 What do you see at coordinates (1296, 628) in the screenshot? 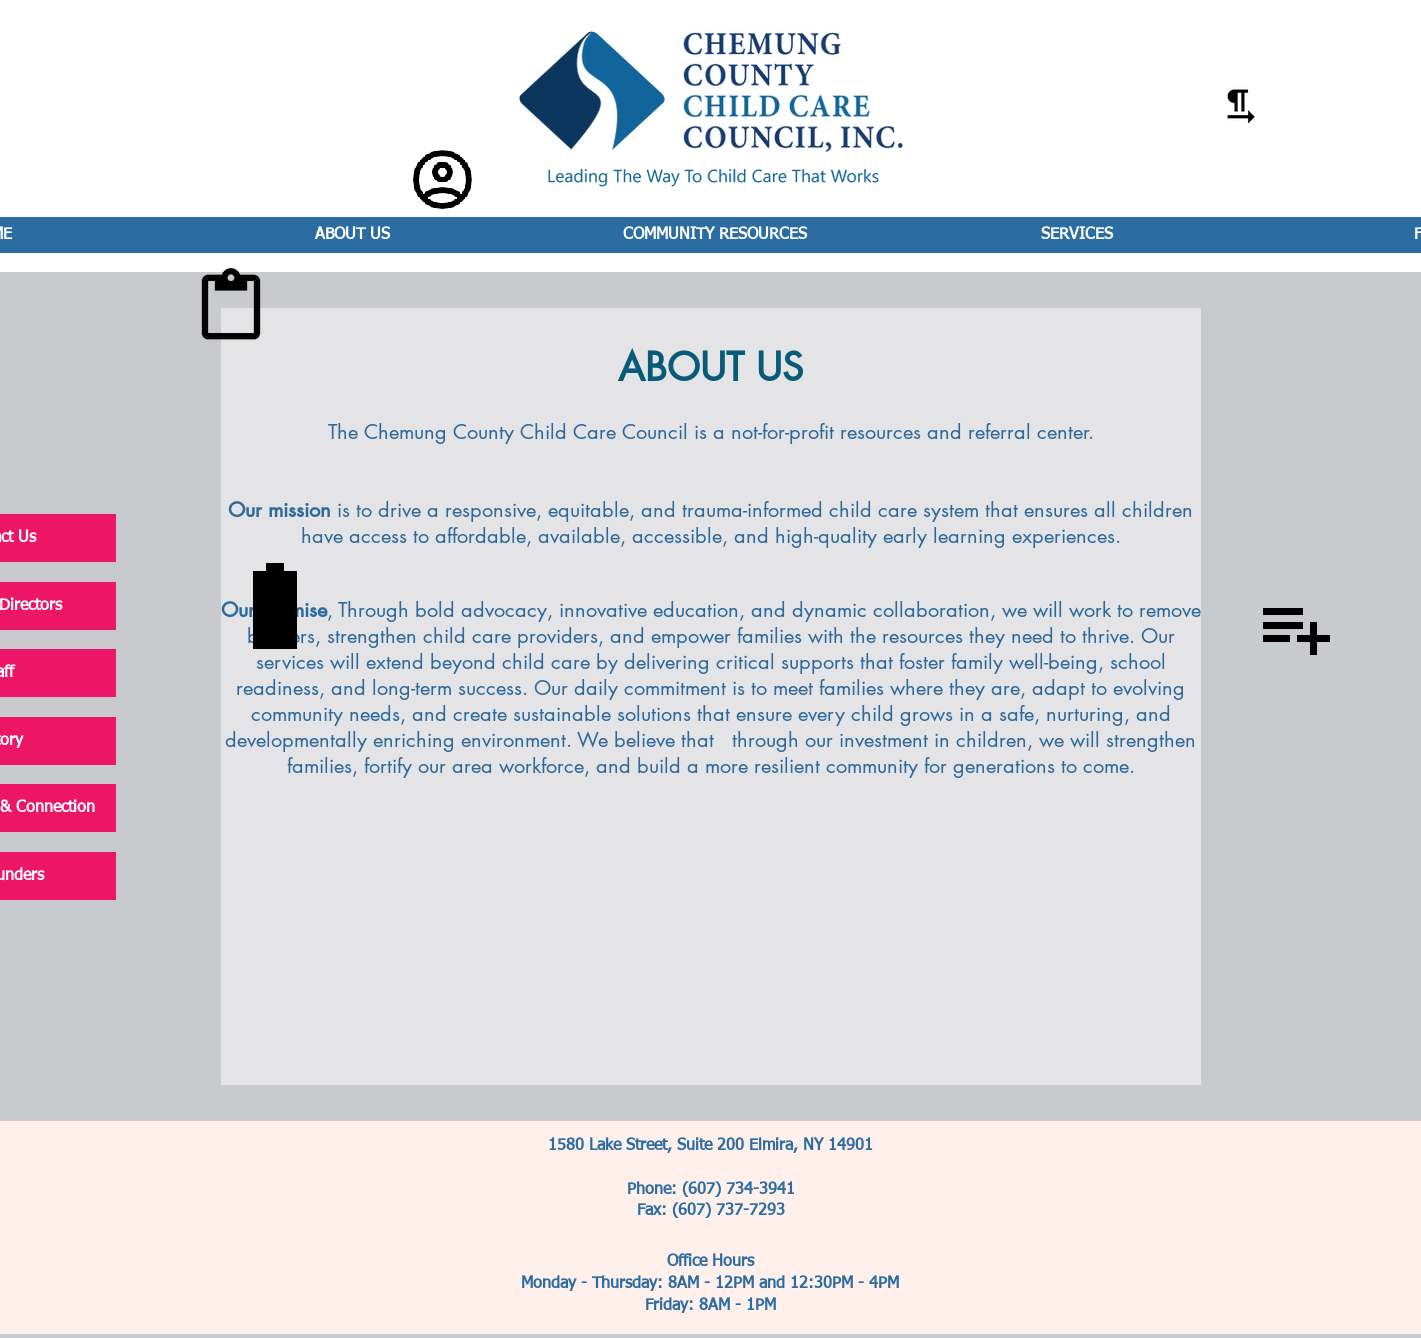
I see `add a new item to your playlist` at bounding box center [1296, 628].